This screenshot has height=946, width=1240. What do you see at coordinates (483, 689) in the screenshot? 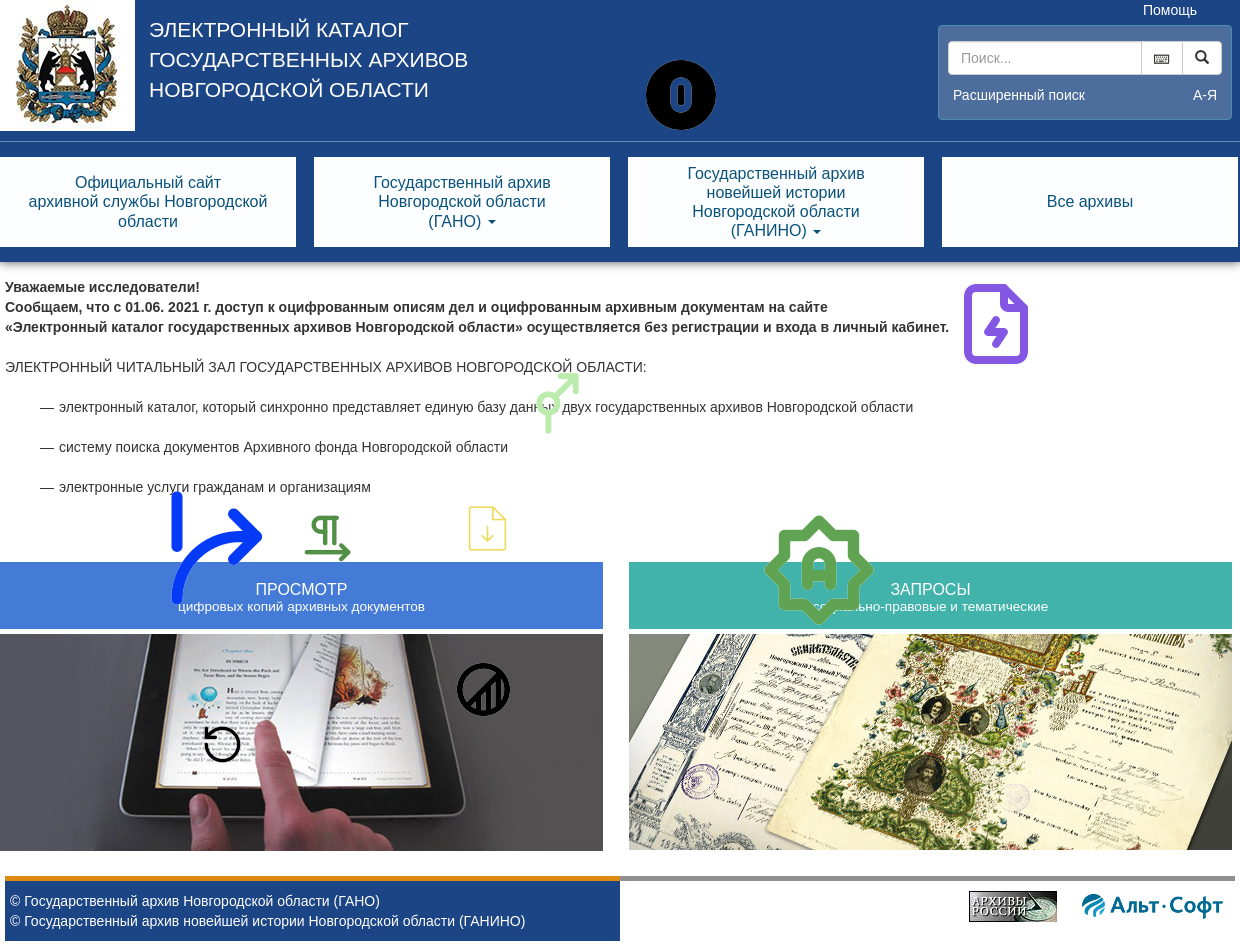
I see `toggle half-tone or contrast display mode` at bounding box center [483, 689].